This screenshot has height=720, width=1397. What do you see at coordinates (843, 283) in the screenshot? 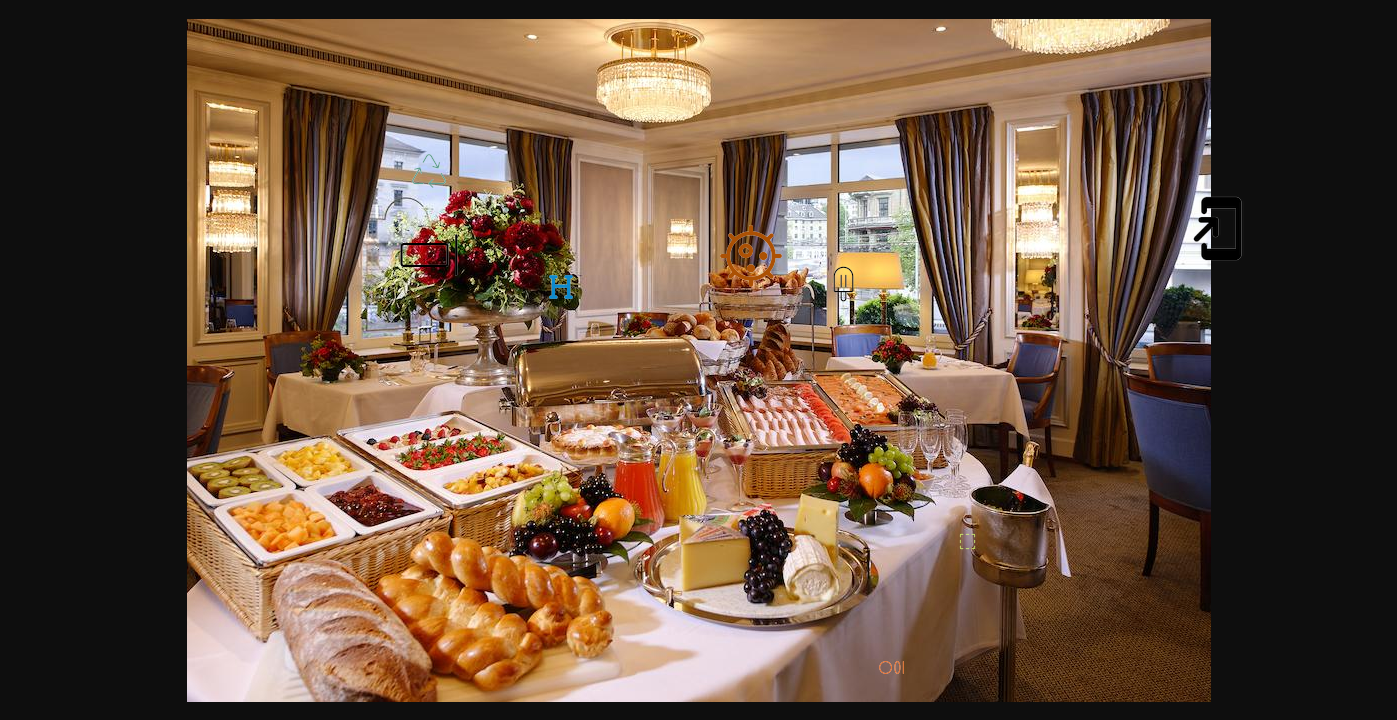
I see `access summer or seasonal content` at bounding box center [843, 283].